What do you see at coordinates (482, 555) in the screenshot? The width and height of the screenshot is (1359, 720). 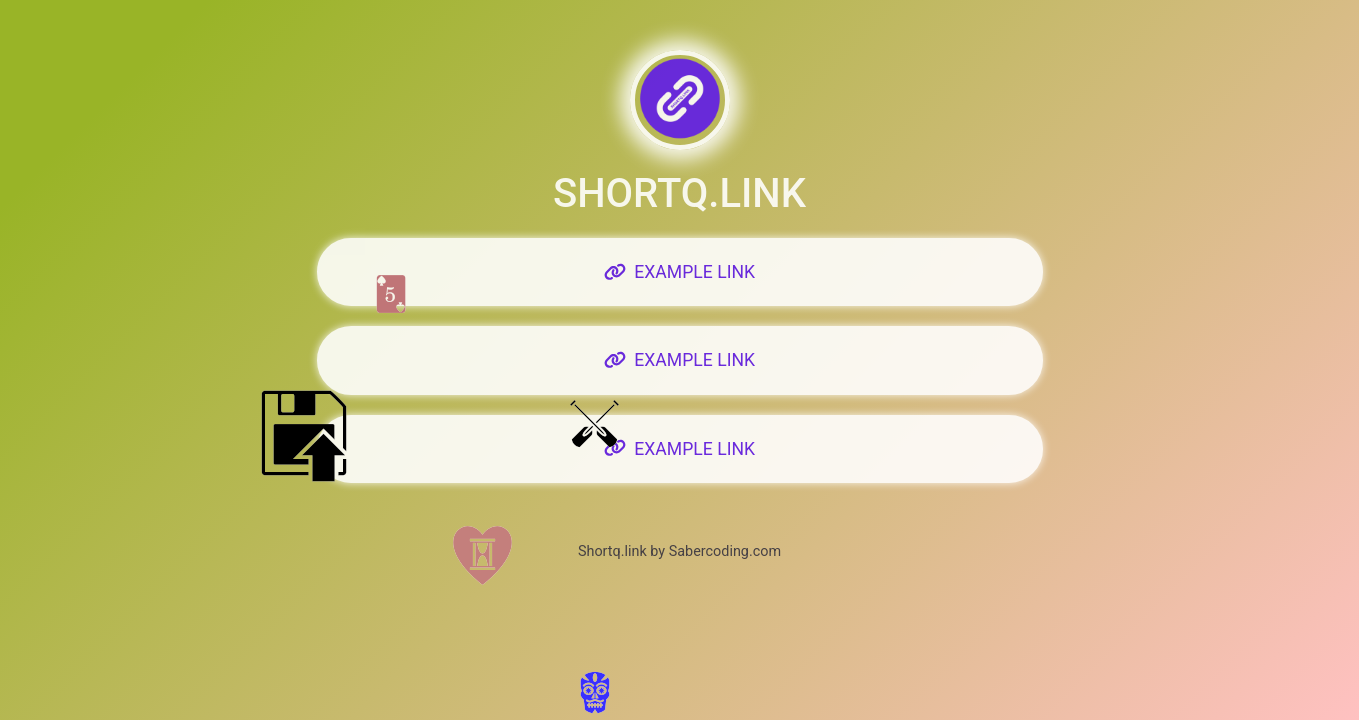 I see `indicates a lasting relationship or permanent bond in a game` at bounding box center [482, 555].